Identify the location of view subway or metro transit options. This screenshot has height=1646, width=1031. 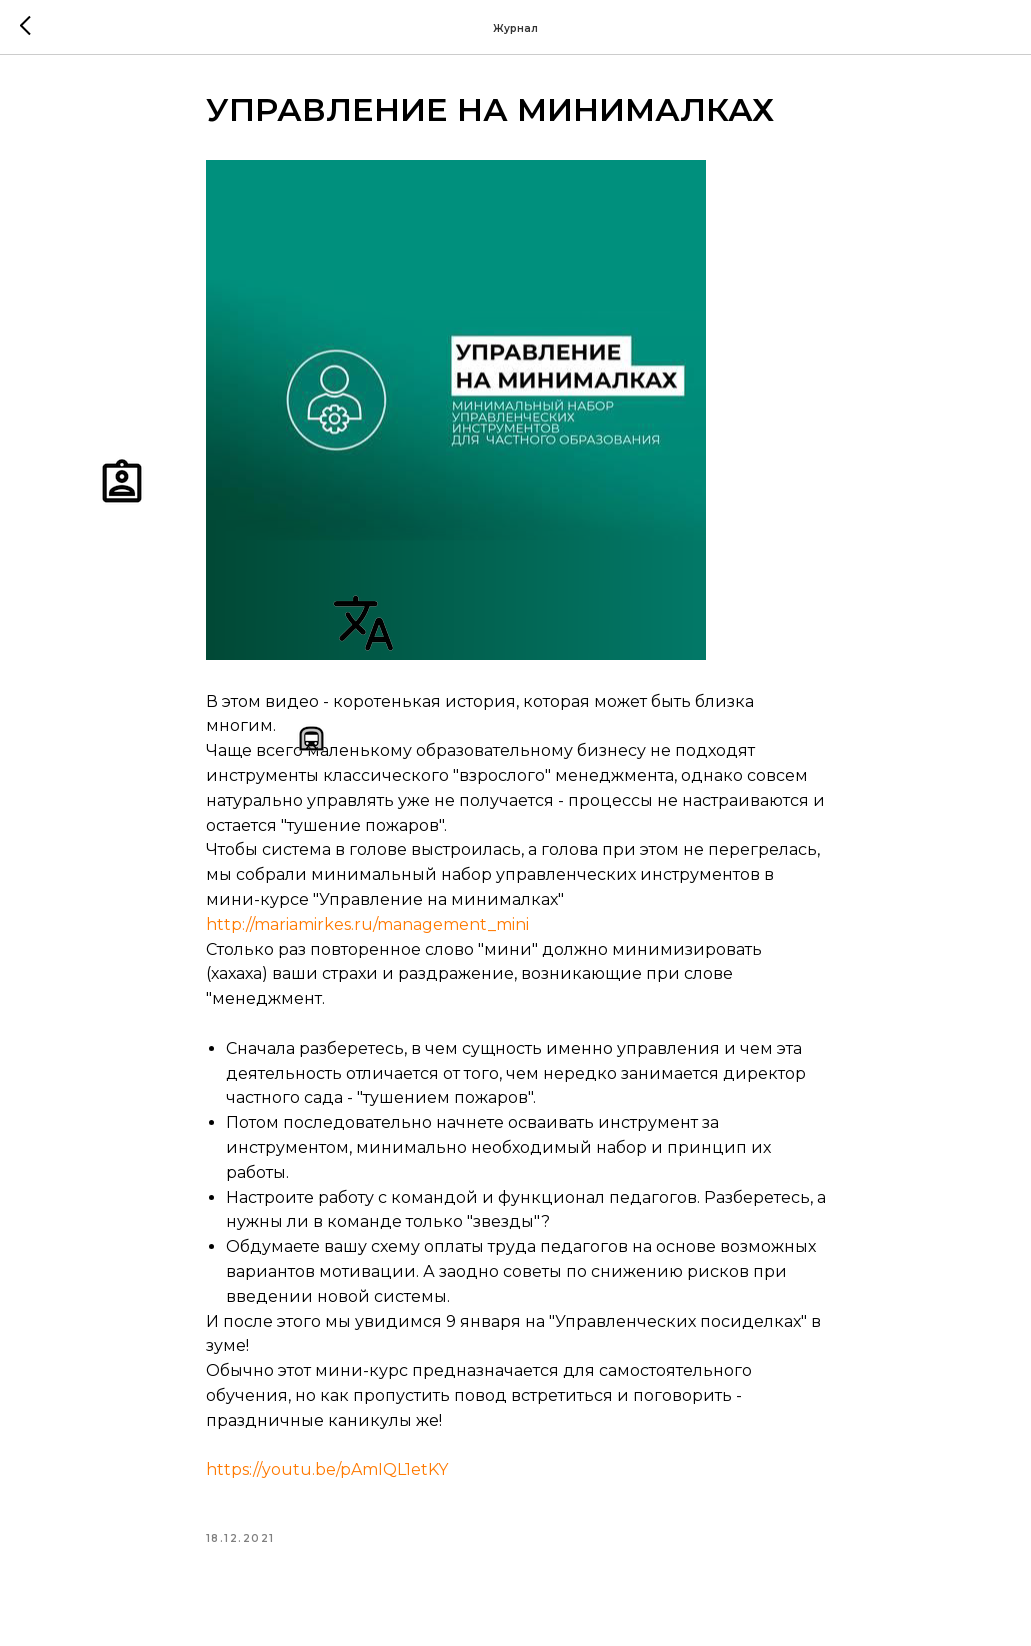
(311, 738).